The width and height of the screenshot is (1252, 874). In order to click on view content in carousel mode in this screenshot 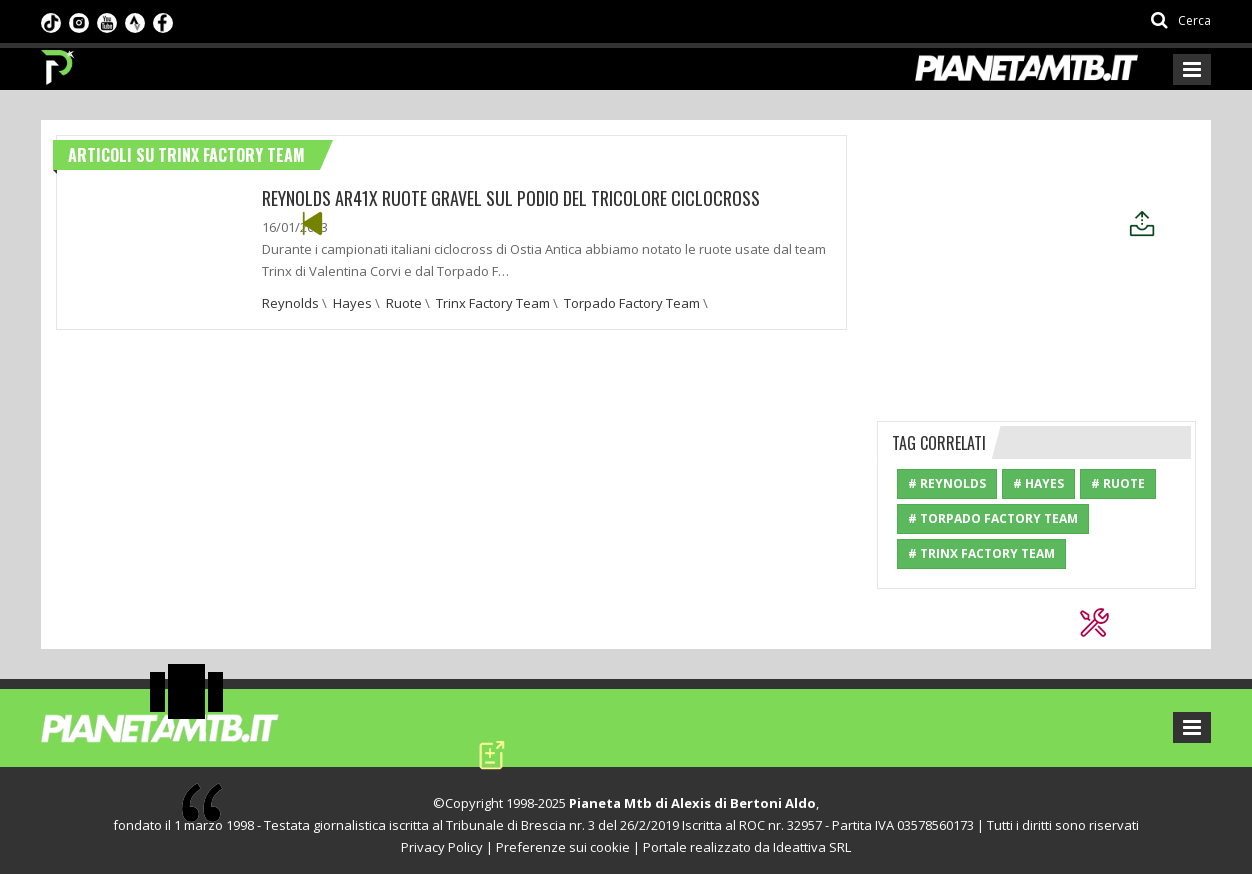, I will do `click(186, 693)`.